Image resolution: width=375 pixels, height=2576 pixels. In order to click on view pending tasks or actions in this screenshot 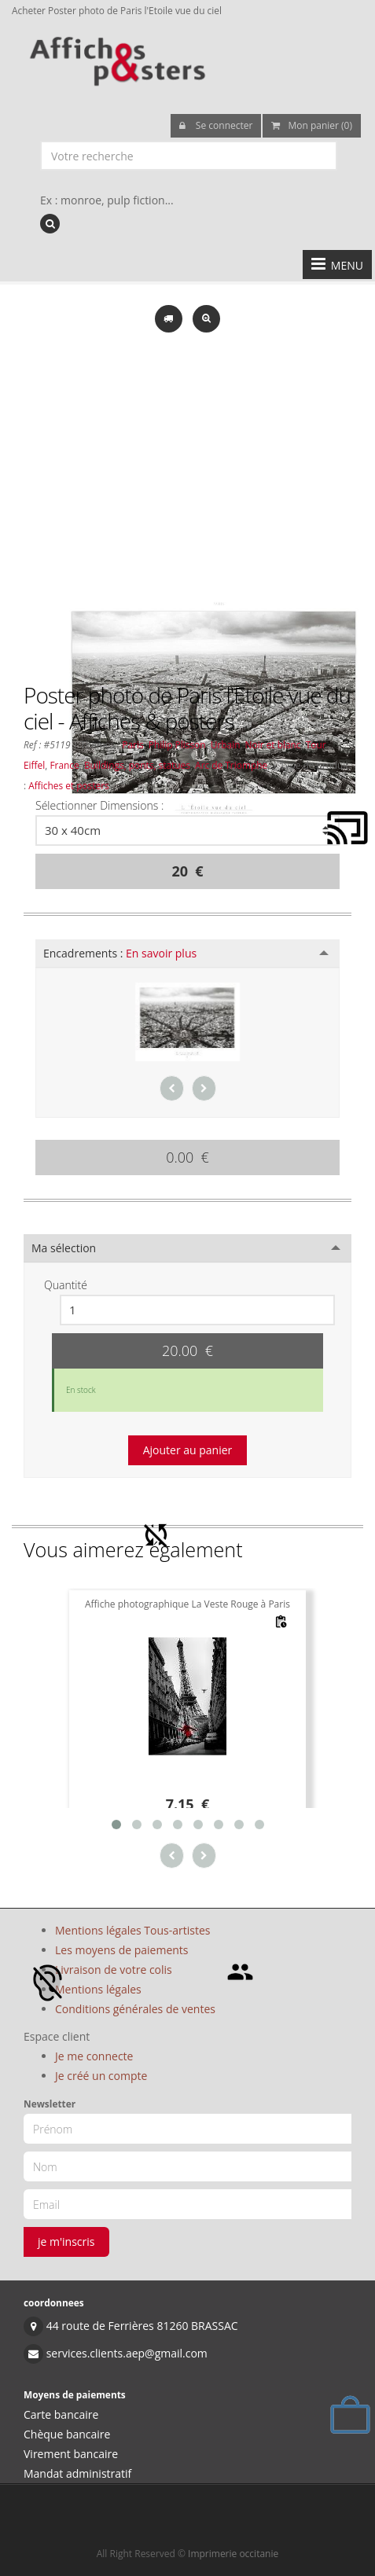, I will do `click(281, 1622)`.